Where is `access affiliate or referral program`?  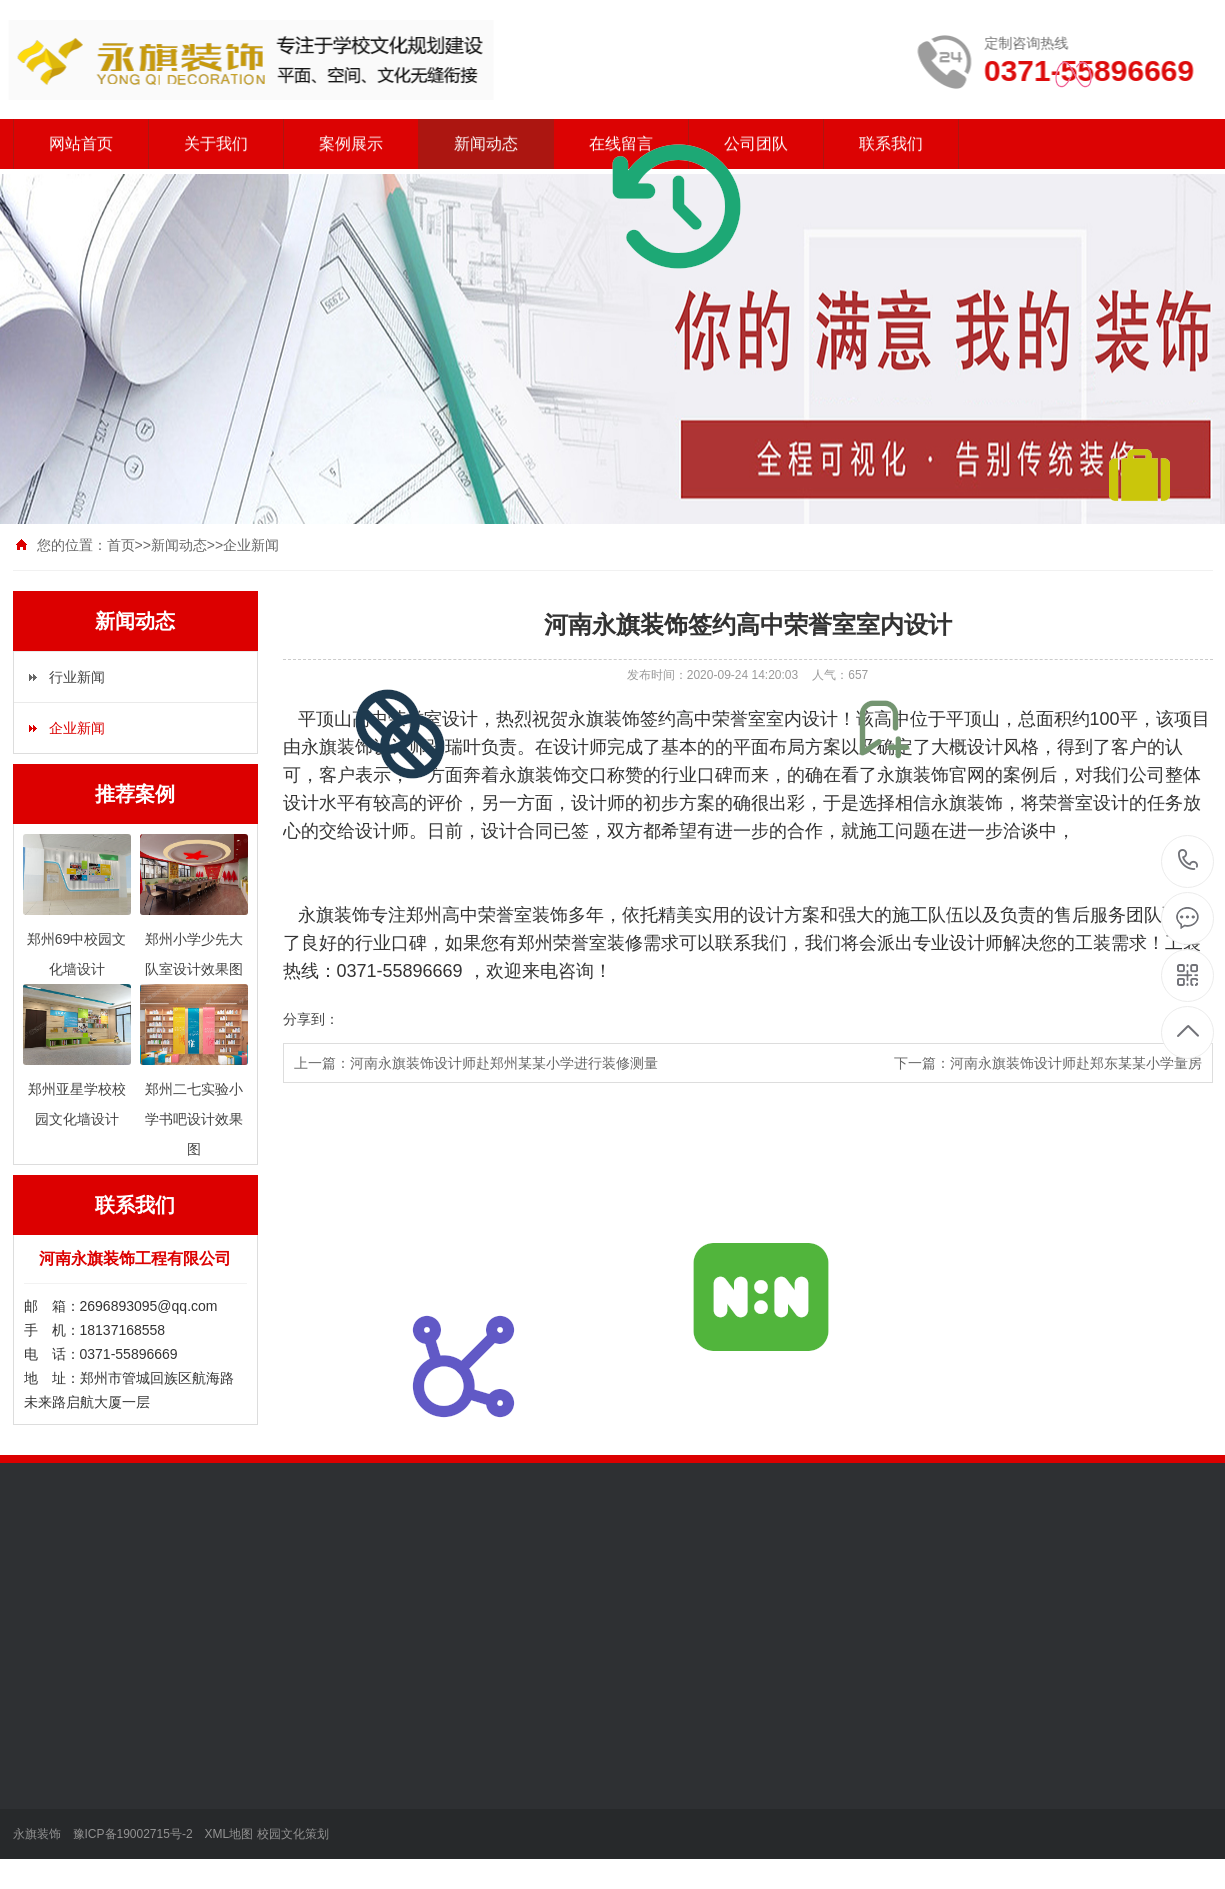
access affiliate or referral program is located at coordinates (463, 1366).